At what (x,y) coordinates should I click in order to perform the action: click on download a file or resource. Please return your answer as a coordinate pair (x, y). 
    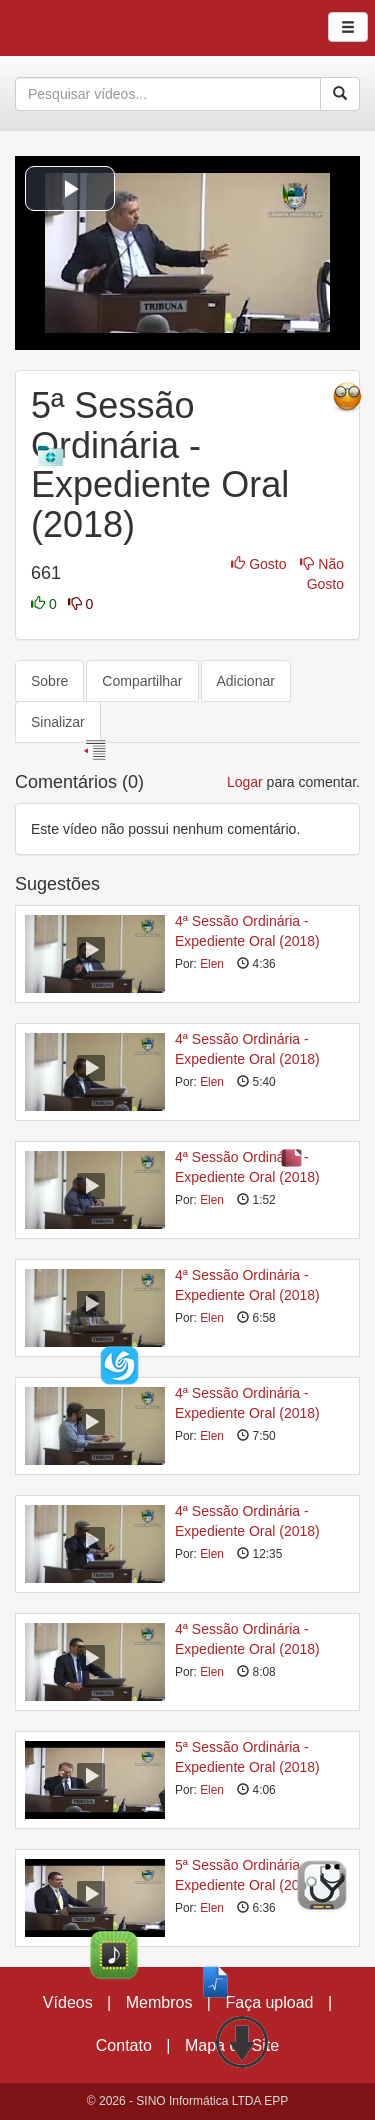
    Looking at the image, I should click on (242, 2042).